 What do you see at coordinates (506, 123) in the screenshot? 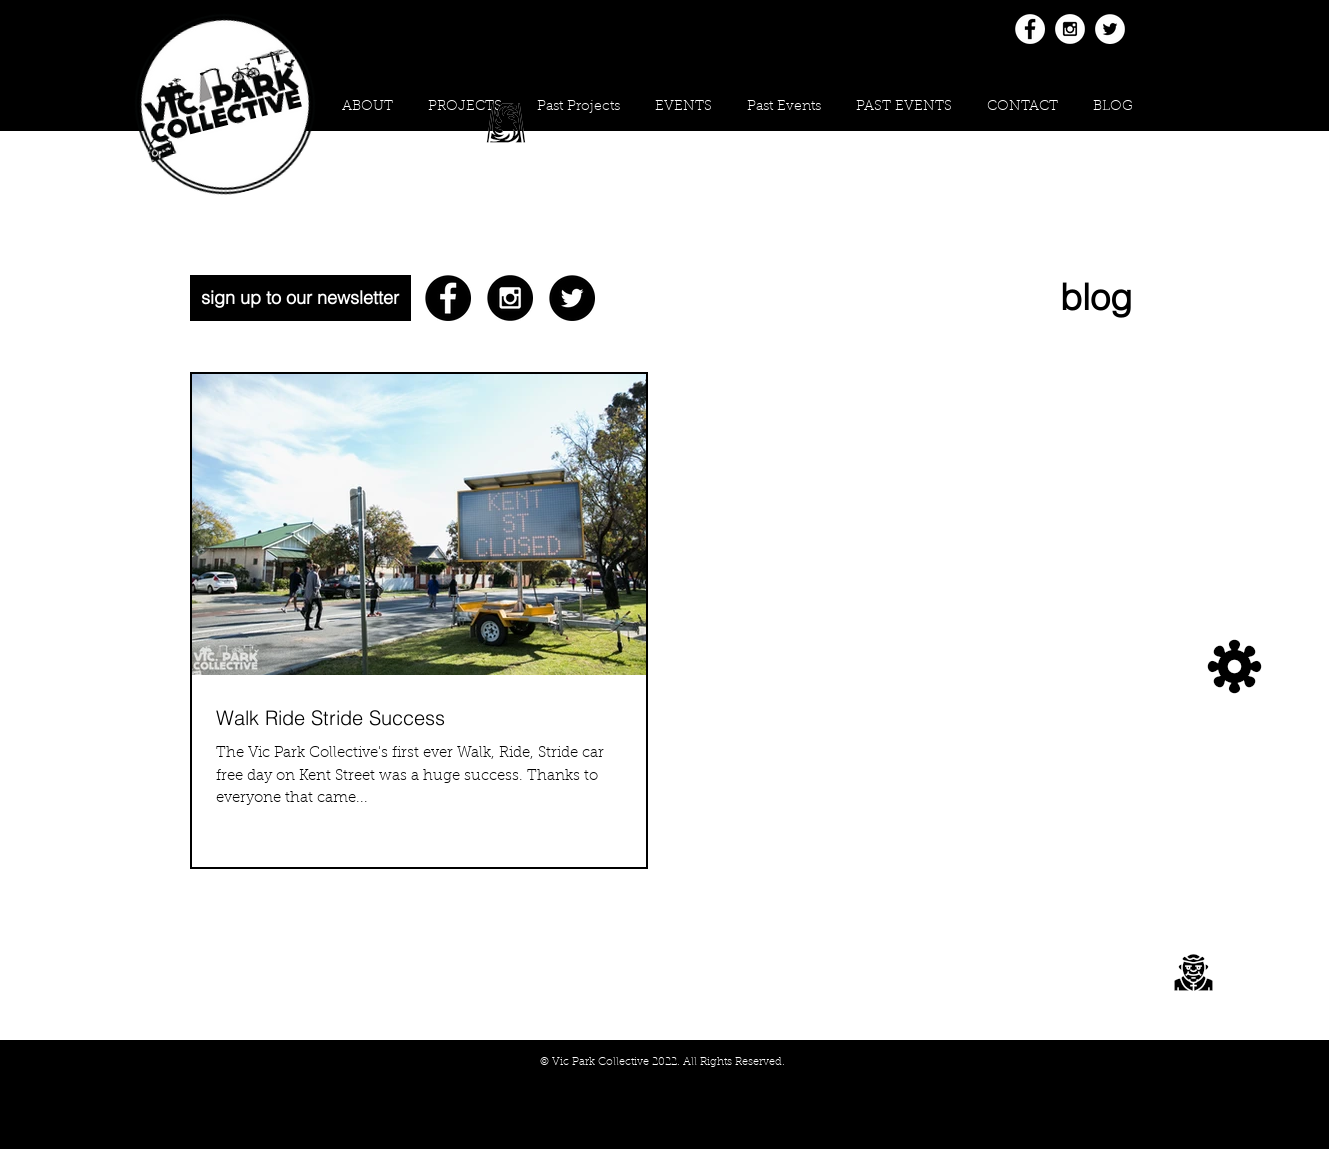
I see `enter a magical portal or gateway` at bounding box center [506, 123].